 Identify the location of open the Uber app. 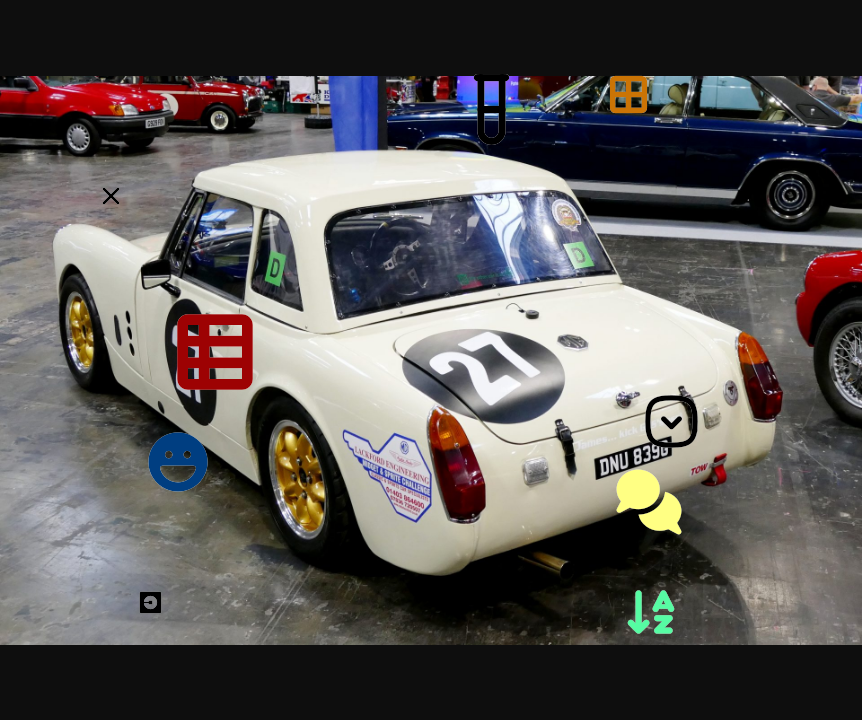
(150, 602).